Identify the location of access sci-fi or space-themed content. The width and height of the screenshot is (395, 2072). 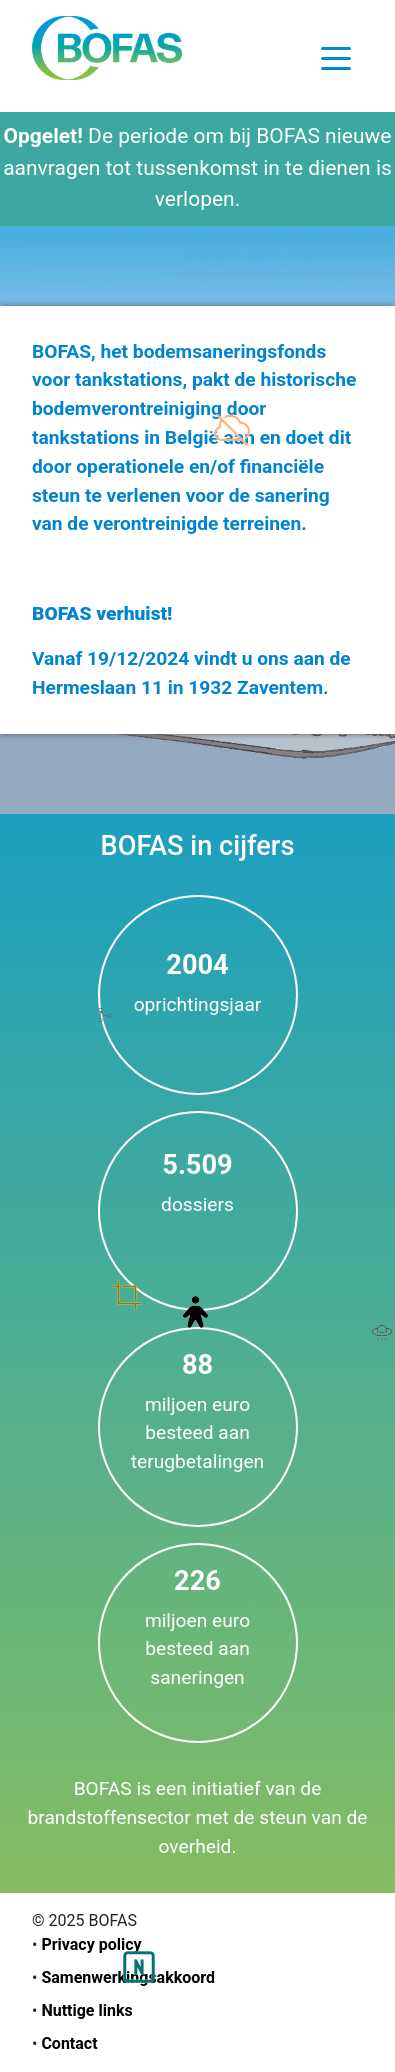
(382, 1333).